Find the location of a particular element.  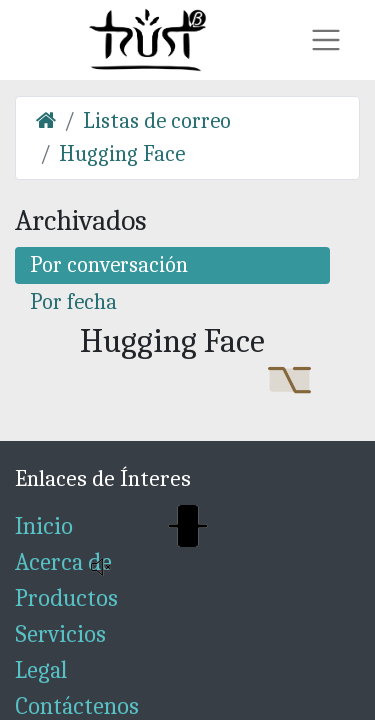

access keyboard option or modifier key is located at coordinates (289, 378).